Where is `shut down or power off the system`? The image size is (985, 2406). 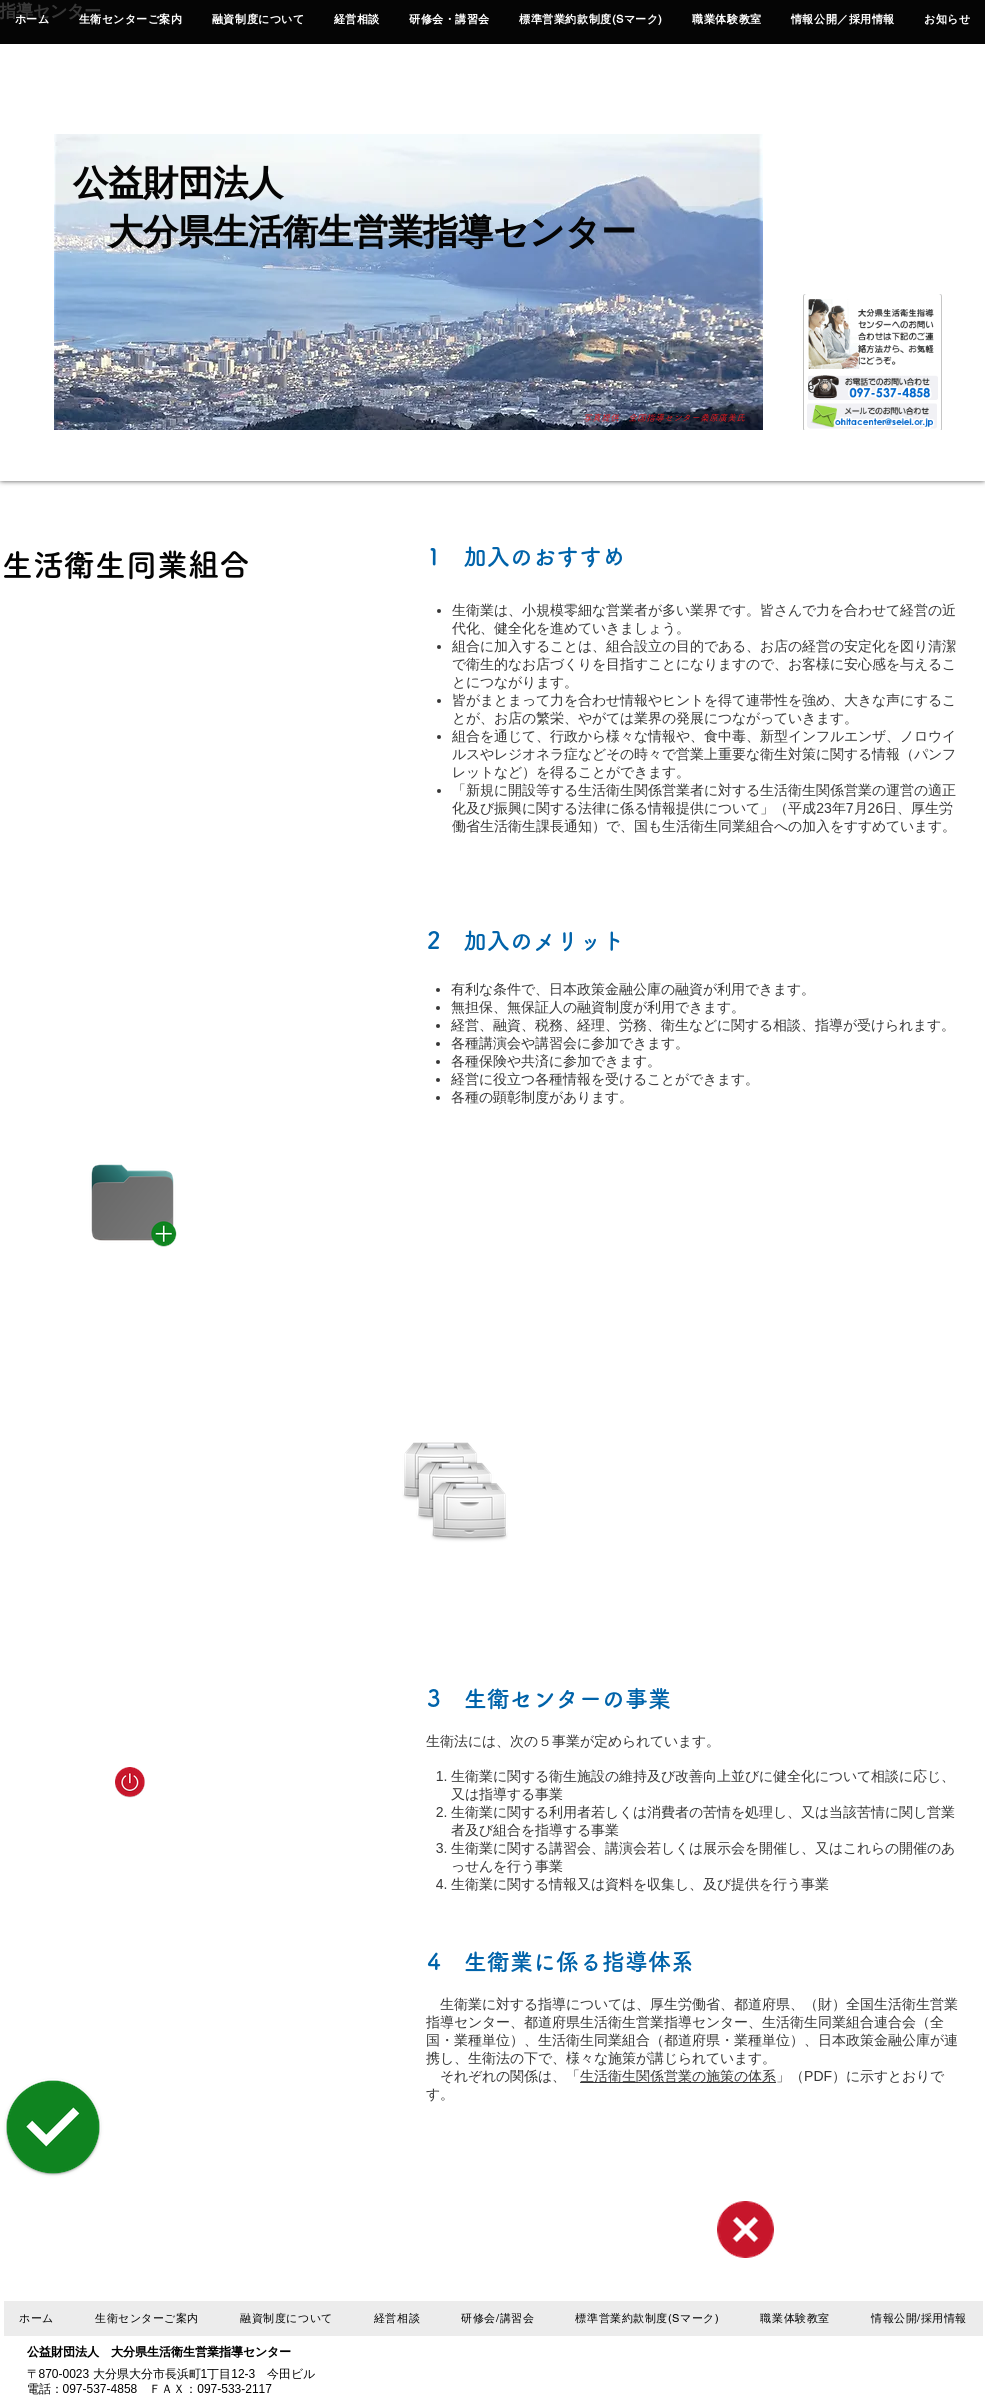 shut down or power off the system is located at coordinates (130, 1782).